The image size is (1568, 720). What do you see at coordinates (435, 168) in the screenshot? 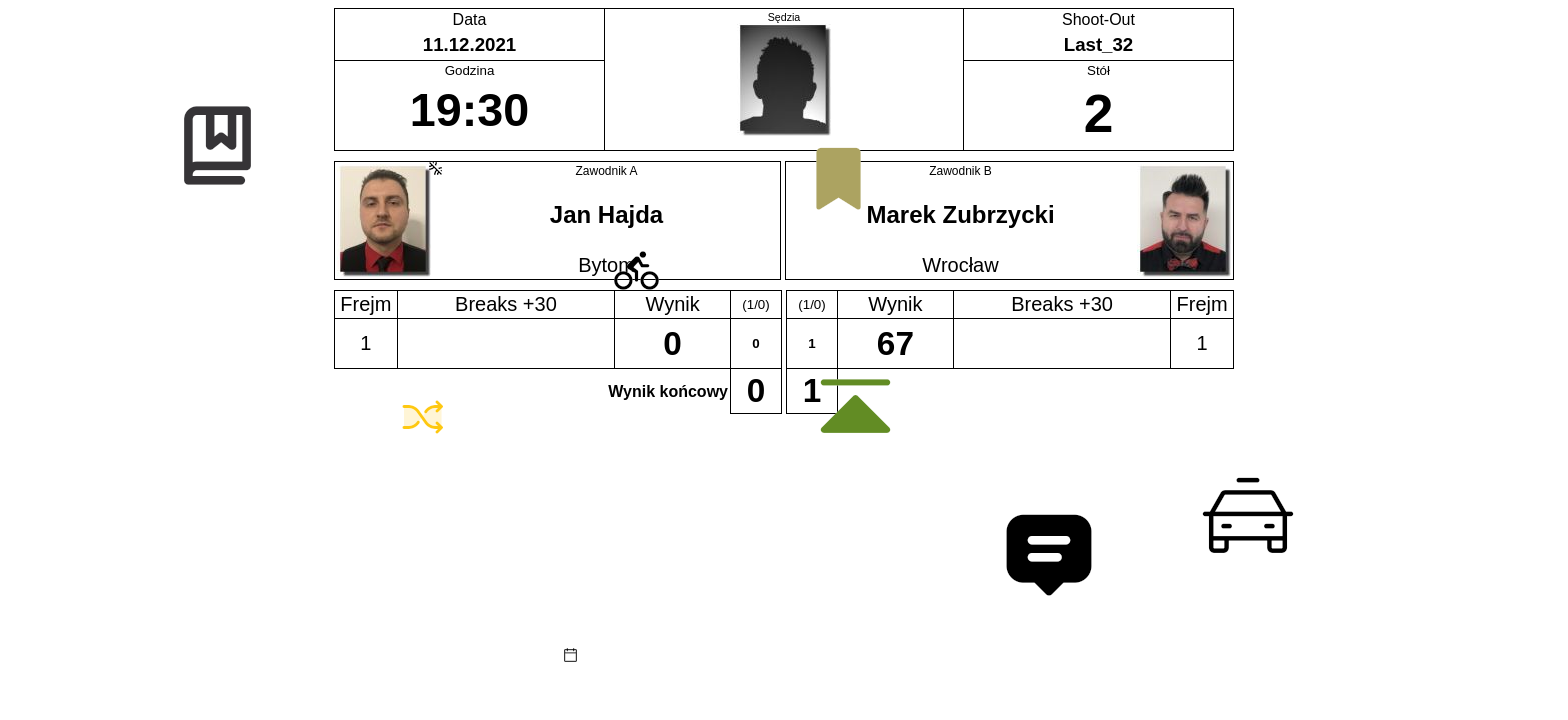
I see `disable light leak effects on photos` at bounding box center [435, 168].